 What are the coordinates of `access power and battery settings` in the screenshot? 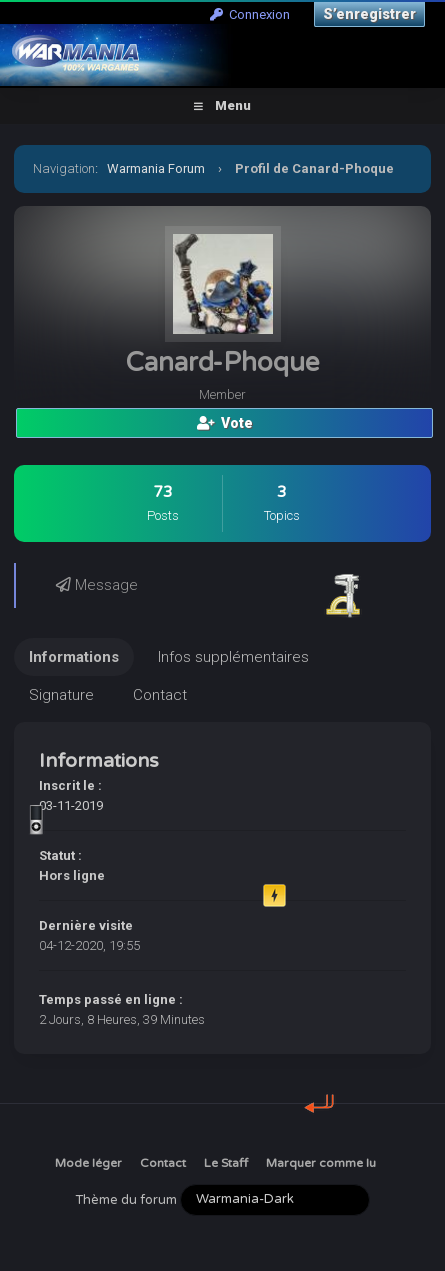 It's located at (274, 895).